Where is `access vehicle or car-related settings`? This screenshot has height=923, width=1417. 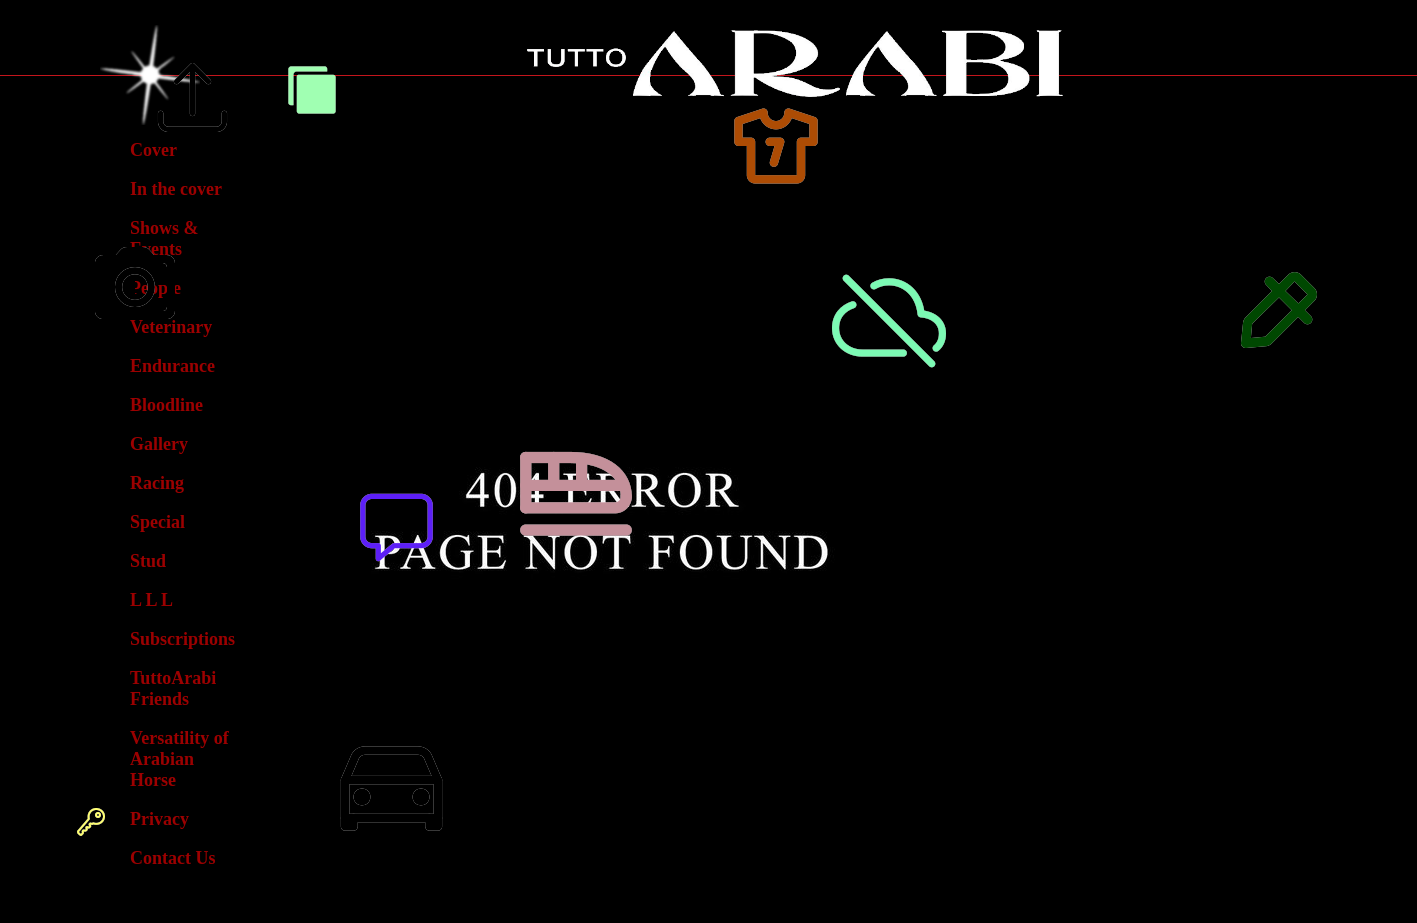 access vehicle or car-related settings is located at coordinates (391, 788).